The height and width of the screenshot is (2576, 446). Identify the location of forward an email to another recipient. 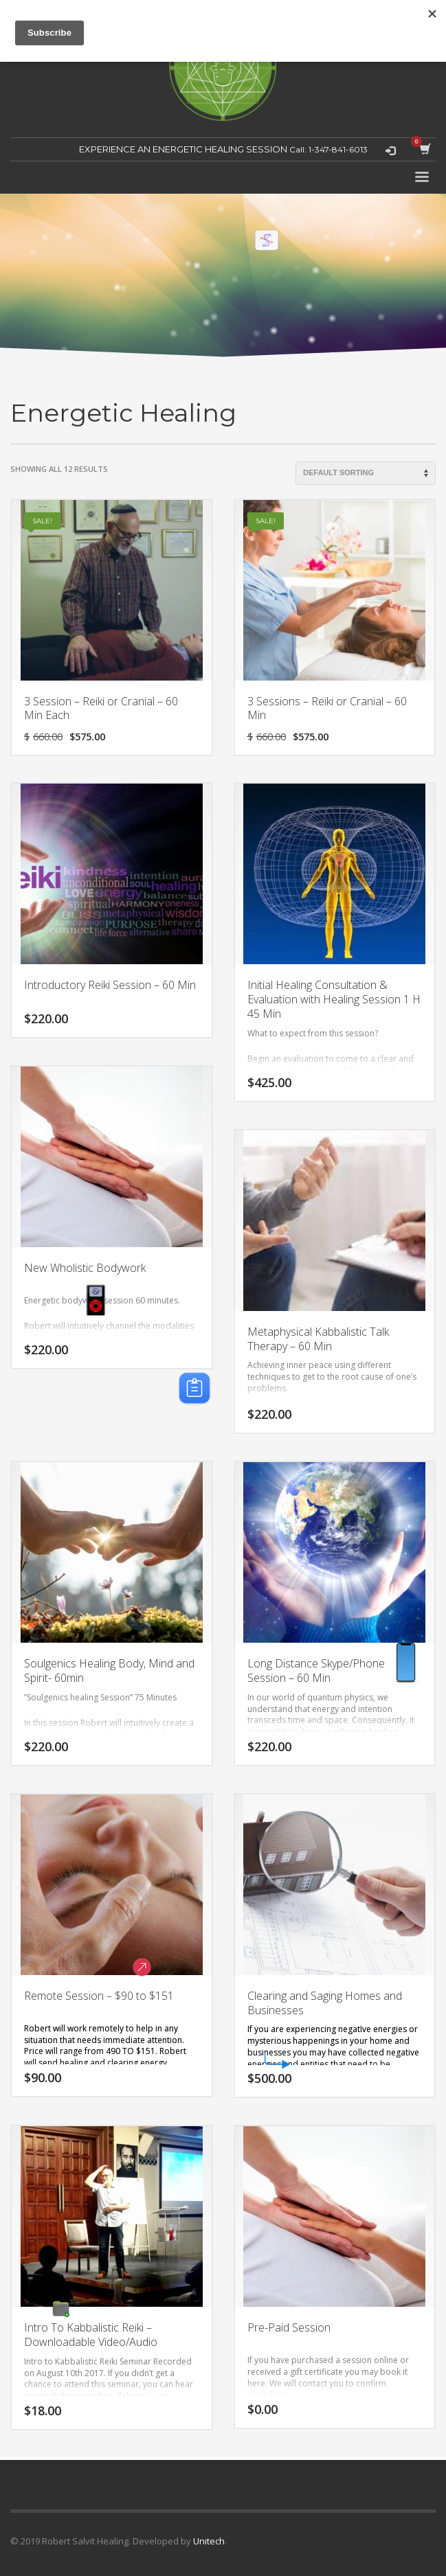
(278, 2059).